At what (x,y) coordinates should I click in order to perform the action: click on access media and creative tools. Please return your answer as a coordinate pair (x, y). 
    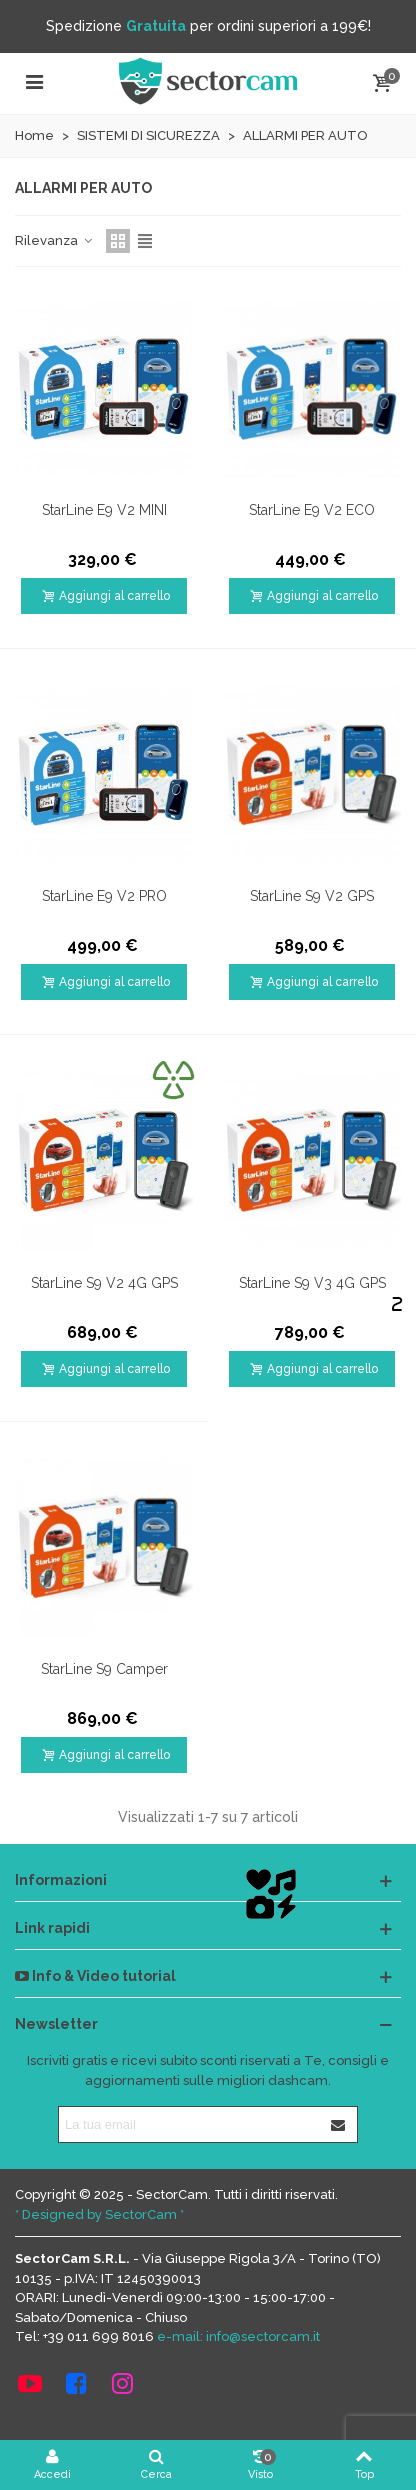
    Looking at the image, I should click on (271, 1894).